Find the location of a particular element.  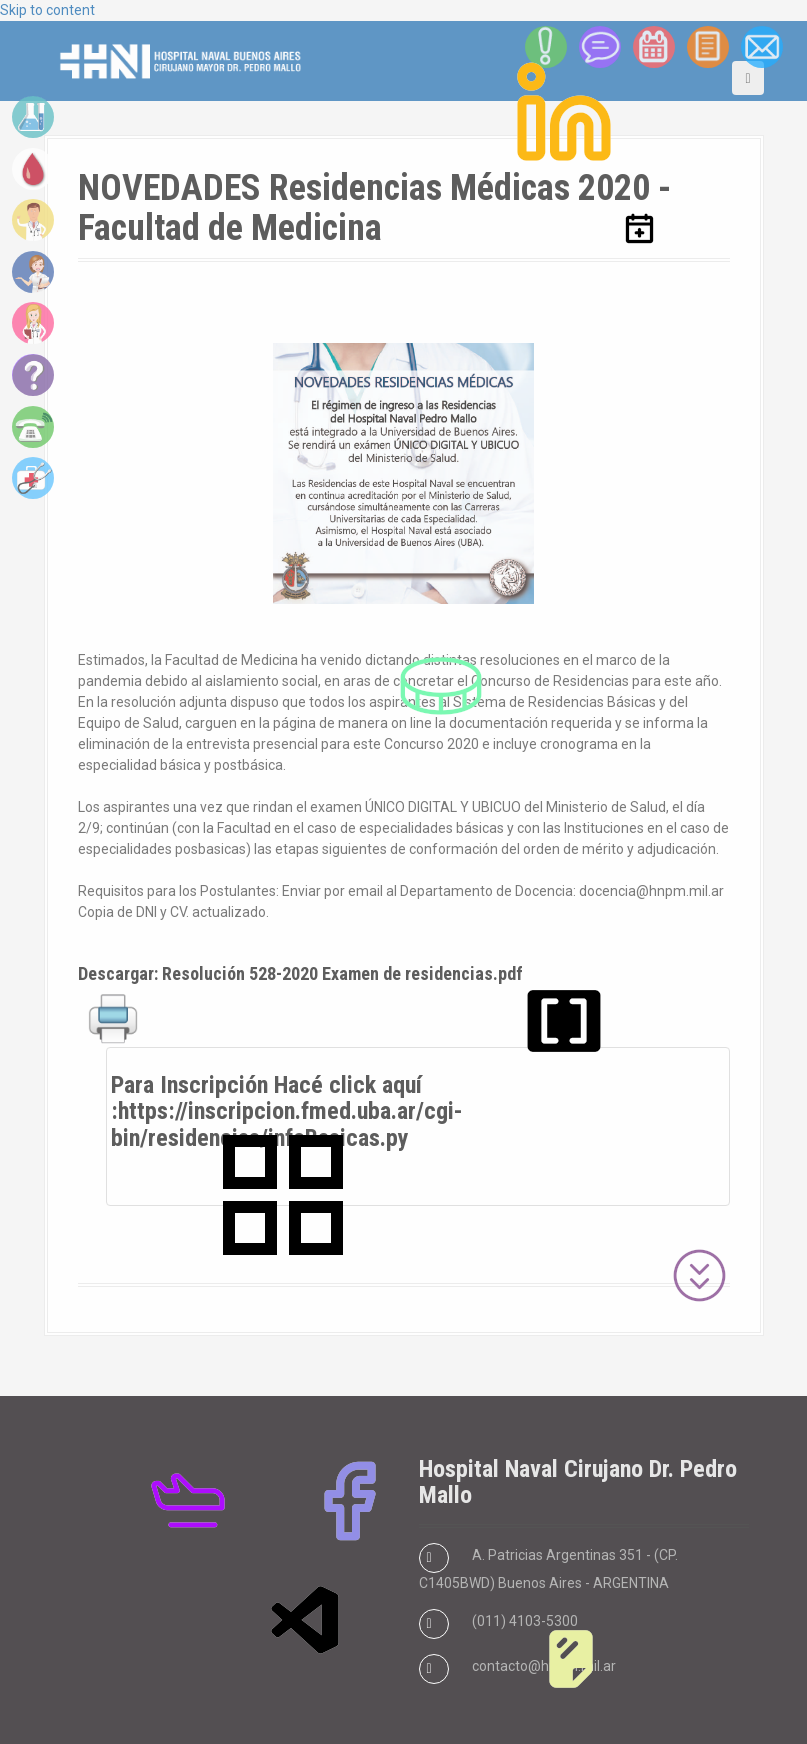

add a new event to the calendar is located at coordinates (639, 229).